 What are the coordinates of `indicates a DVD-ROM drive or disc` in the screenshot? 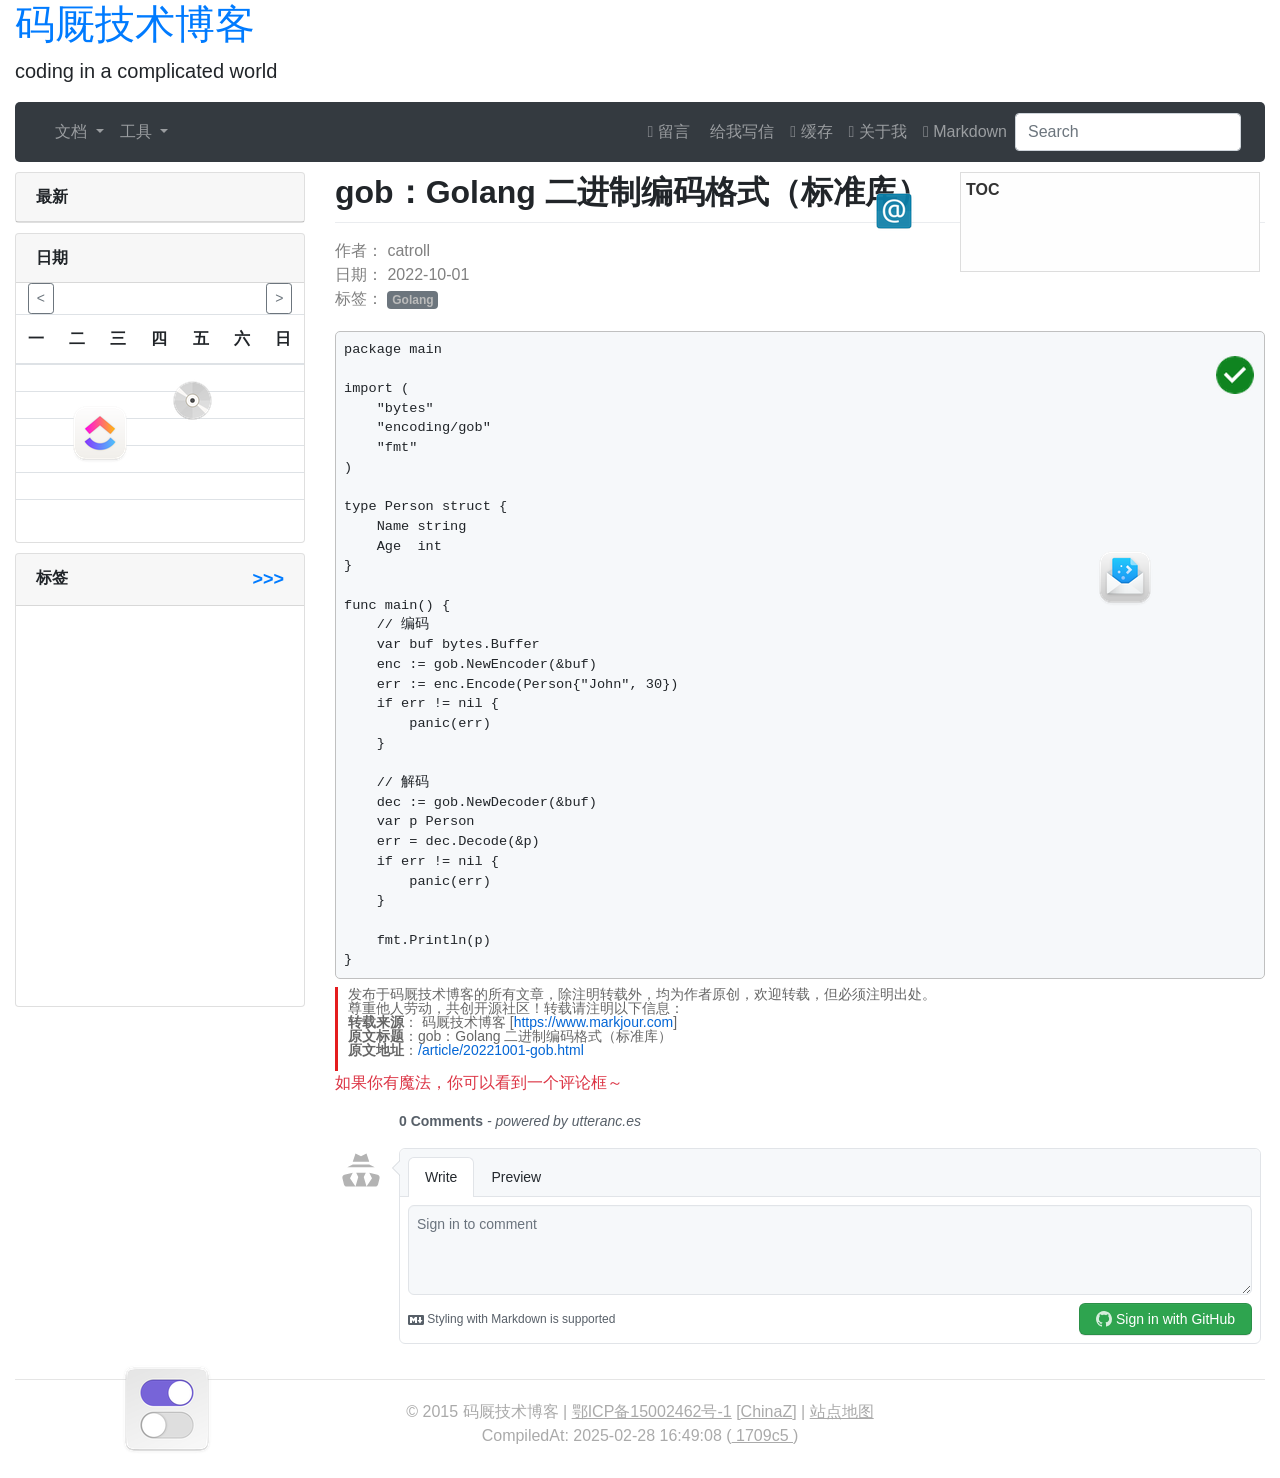 It's located at (192, 400).